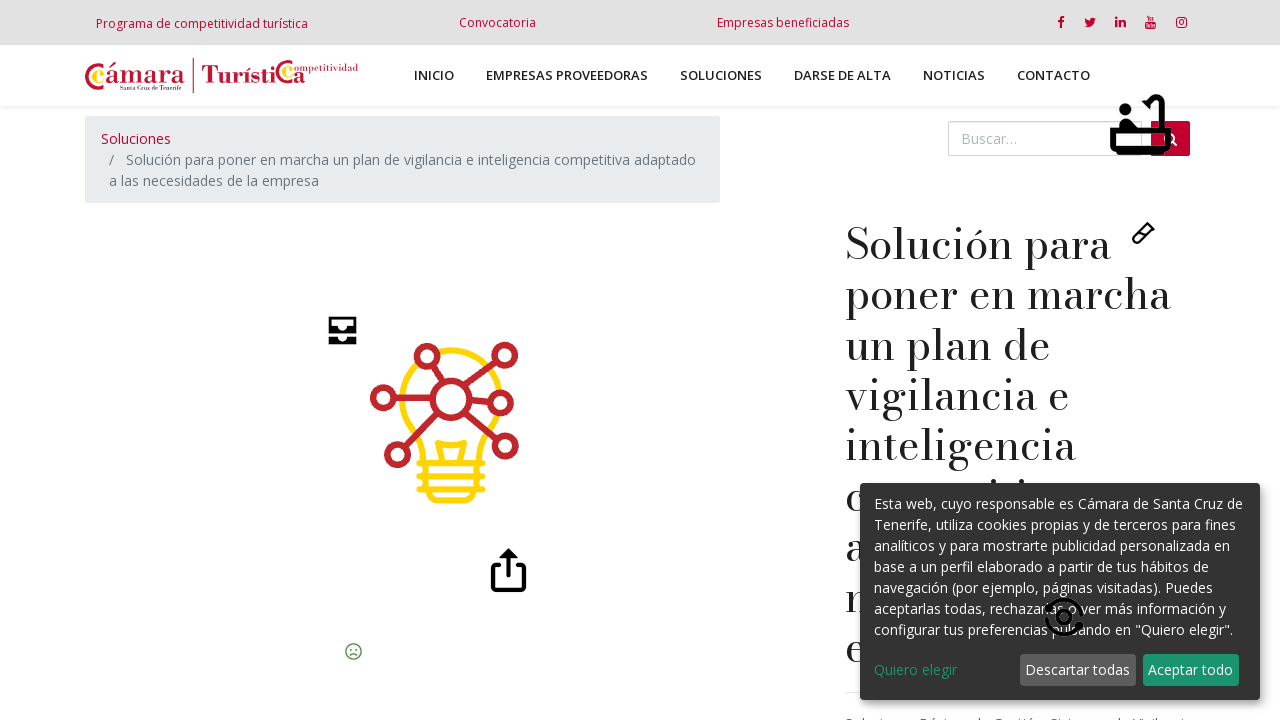 This screenshot has height=720, width=1280. What do you see at coordinates (1143, 233) in the screenshot?
I see `access lab or test results` at bounding box center [1143, 233].